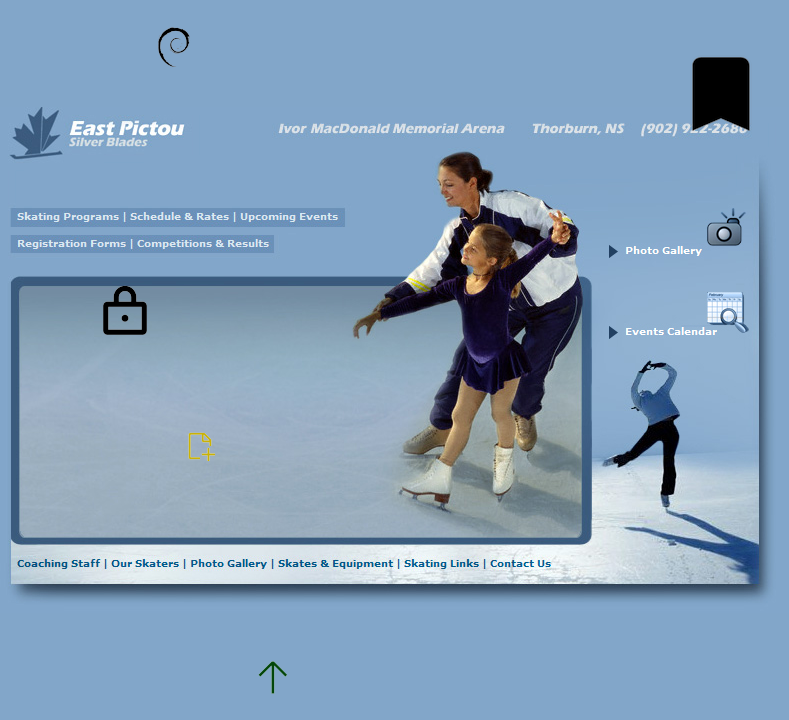 This screenshot has height=720, width=789. Describe the element at coordinates (200, 446) in the screenshot. I see `create a new file` at that location.